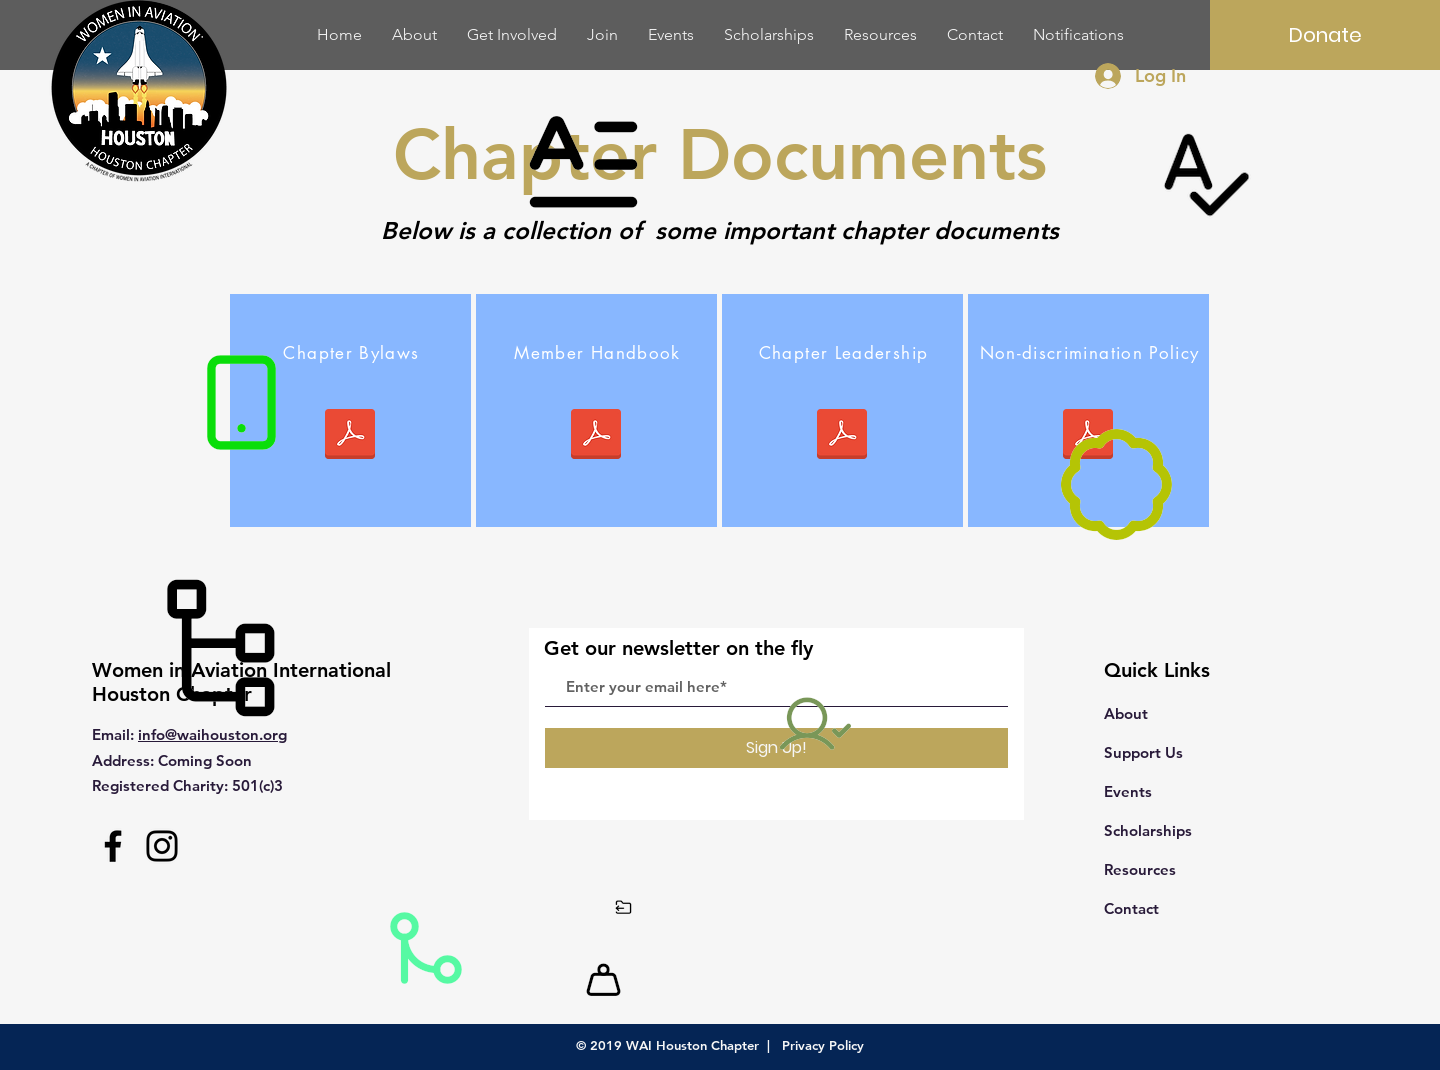  What do you see at coordinates (216, 648) in the screenshot?
I see `view hierarchical folder structure` at bounding box center [216, 648].